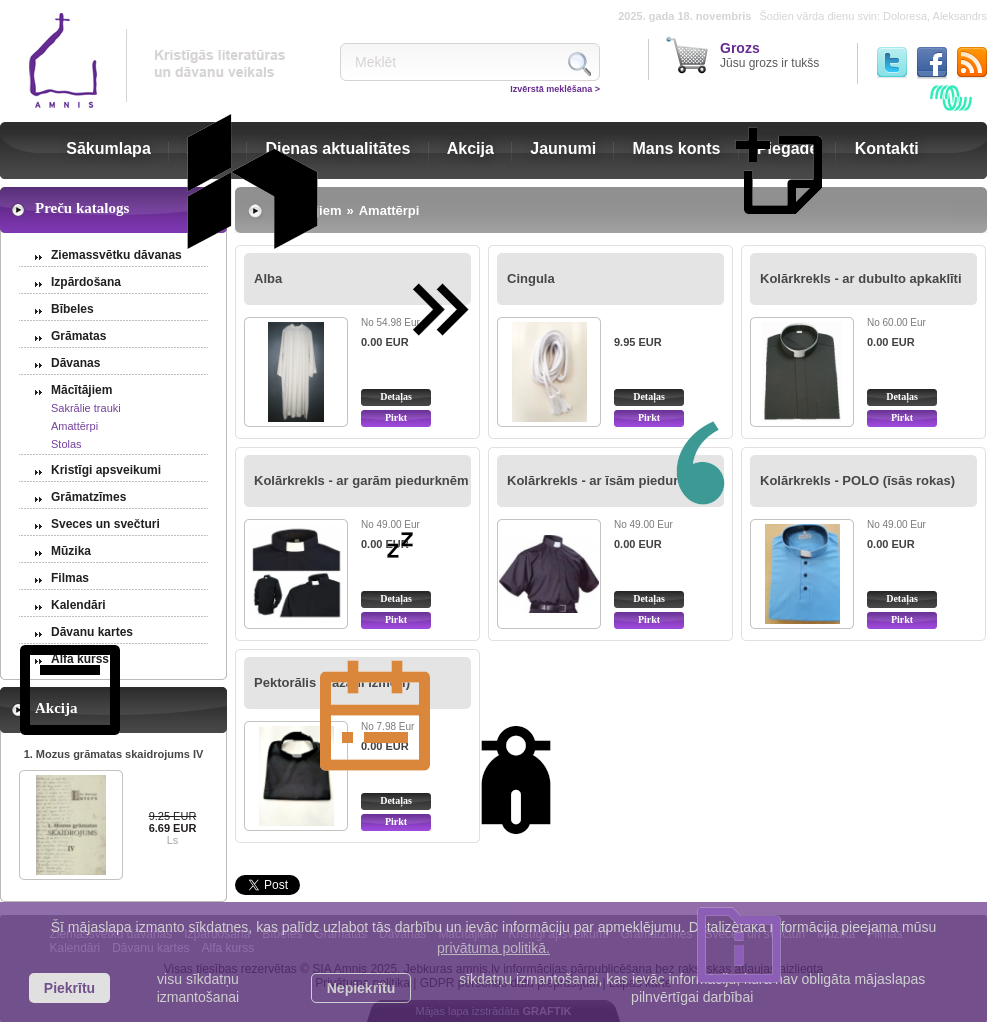 The width and height of the screenshot is (987, 1022). What do you see at coordinates (70, 690) in the screenshot?
I see `switch to top panel layout` at bounding box center [70, 690].